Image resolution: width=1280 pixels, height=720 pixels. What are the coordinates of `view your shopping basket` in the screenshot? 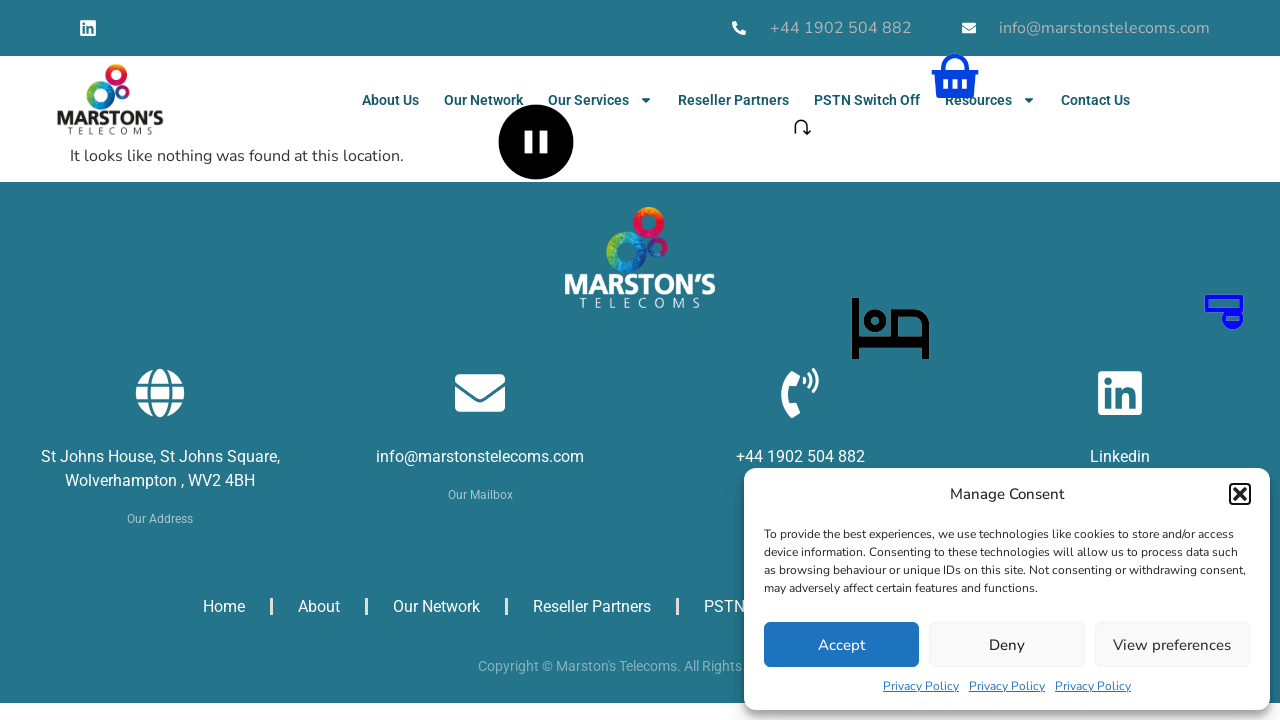 It's located at (955, 77).